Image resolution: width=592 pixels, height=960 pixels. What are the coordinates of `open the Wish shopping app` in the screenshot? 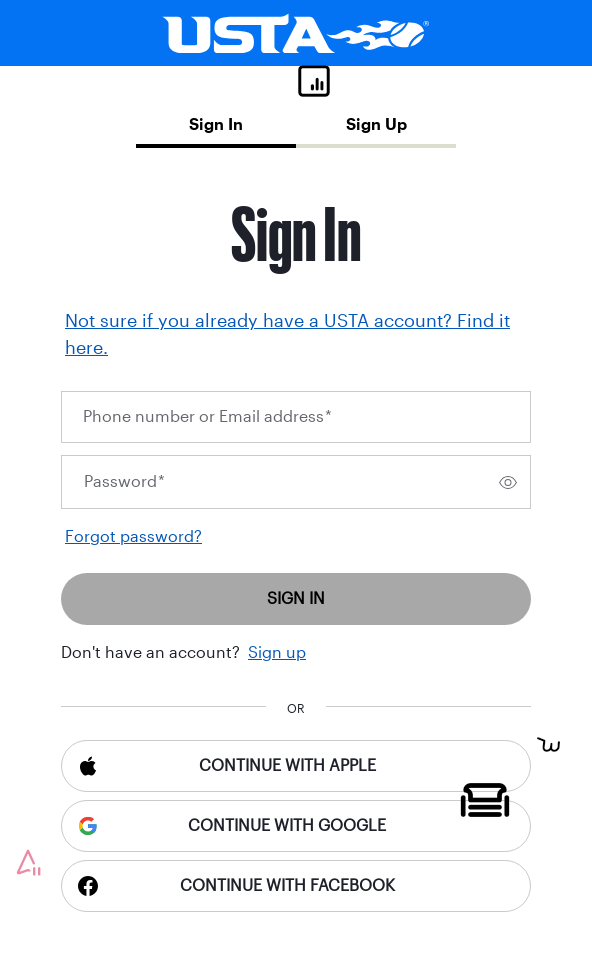 It's located at (548, 744).